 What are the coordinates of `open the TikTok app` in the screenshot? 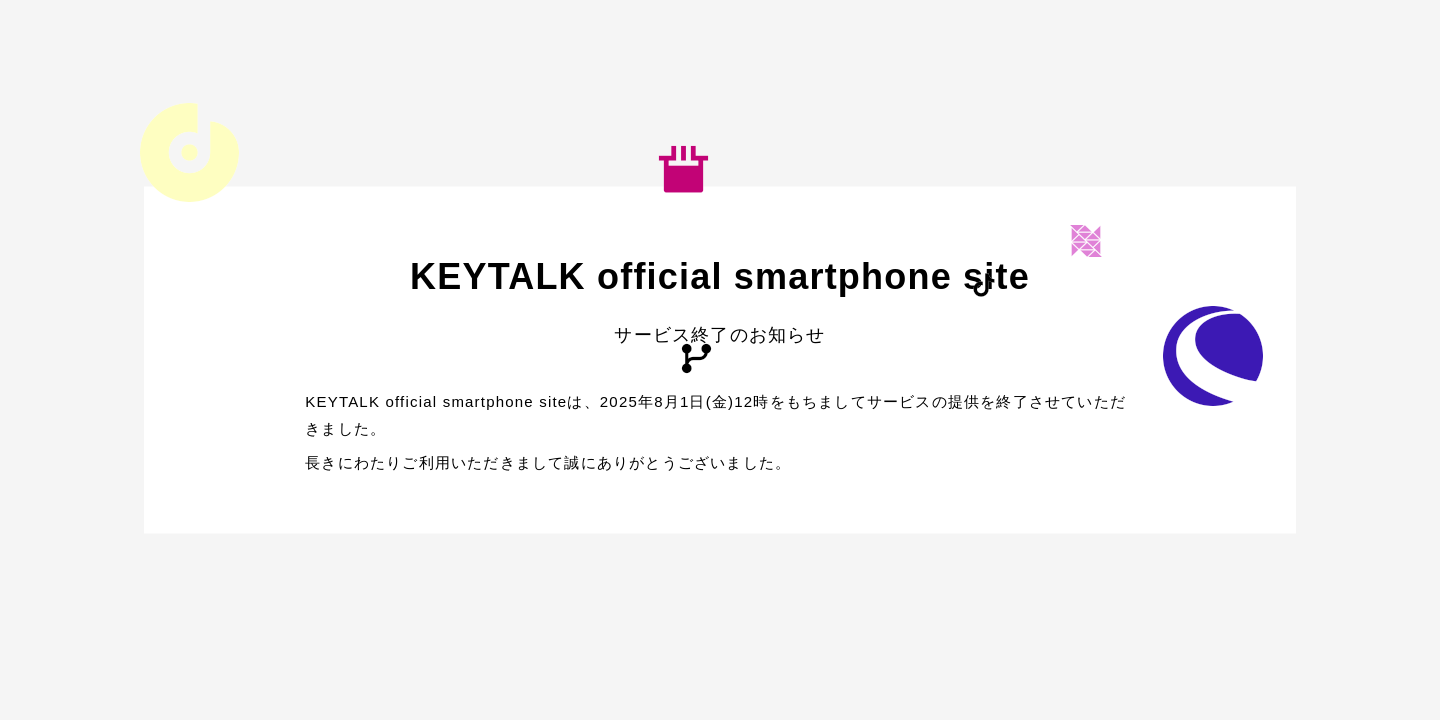 It's located at (984, 285).